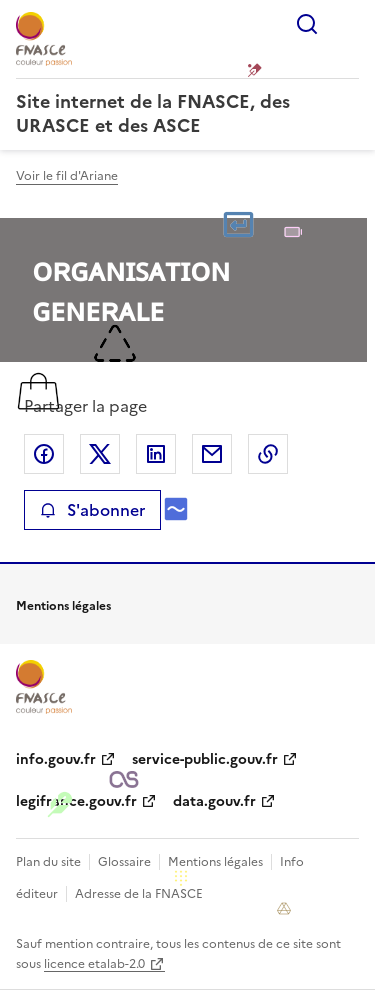 Image resolution: width=375 pixels, height=990 pixels. I want to click on indicates battery is empty or depleted, so click(293, 232).